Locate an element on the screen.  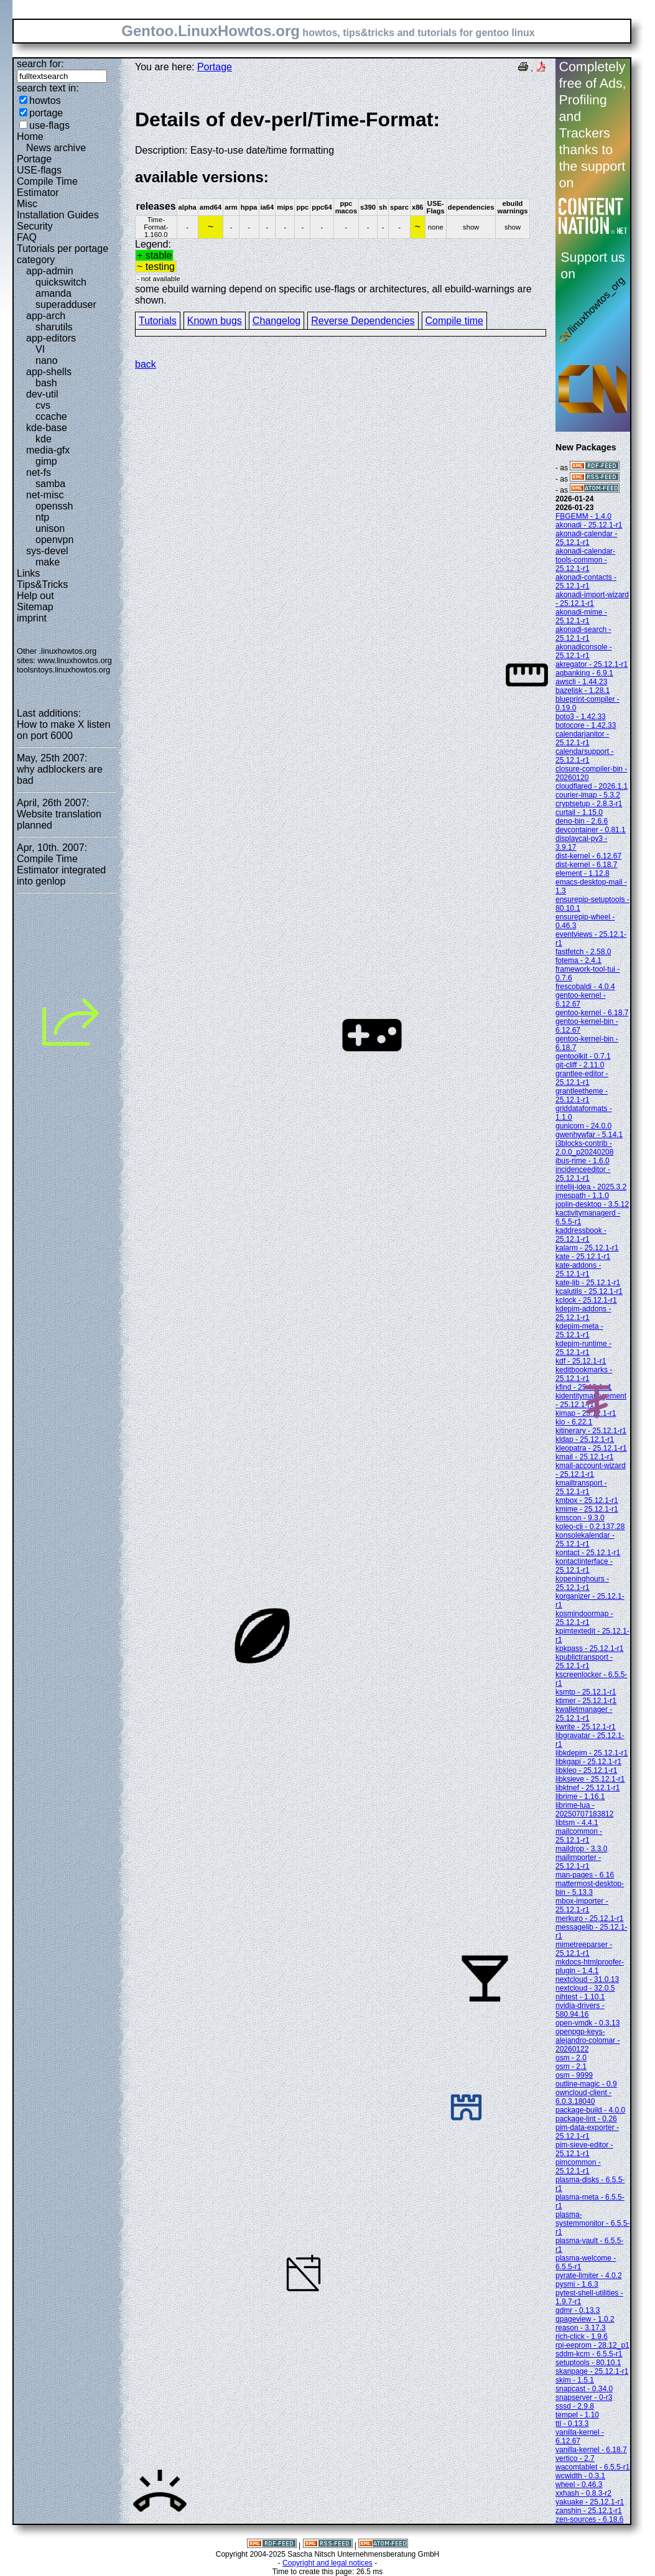
find nearby bars or nightlife is located at coordinates (485, 1978).